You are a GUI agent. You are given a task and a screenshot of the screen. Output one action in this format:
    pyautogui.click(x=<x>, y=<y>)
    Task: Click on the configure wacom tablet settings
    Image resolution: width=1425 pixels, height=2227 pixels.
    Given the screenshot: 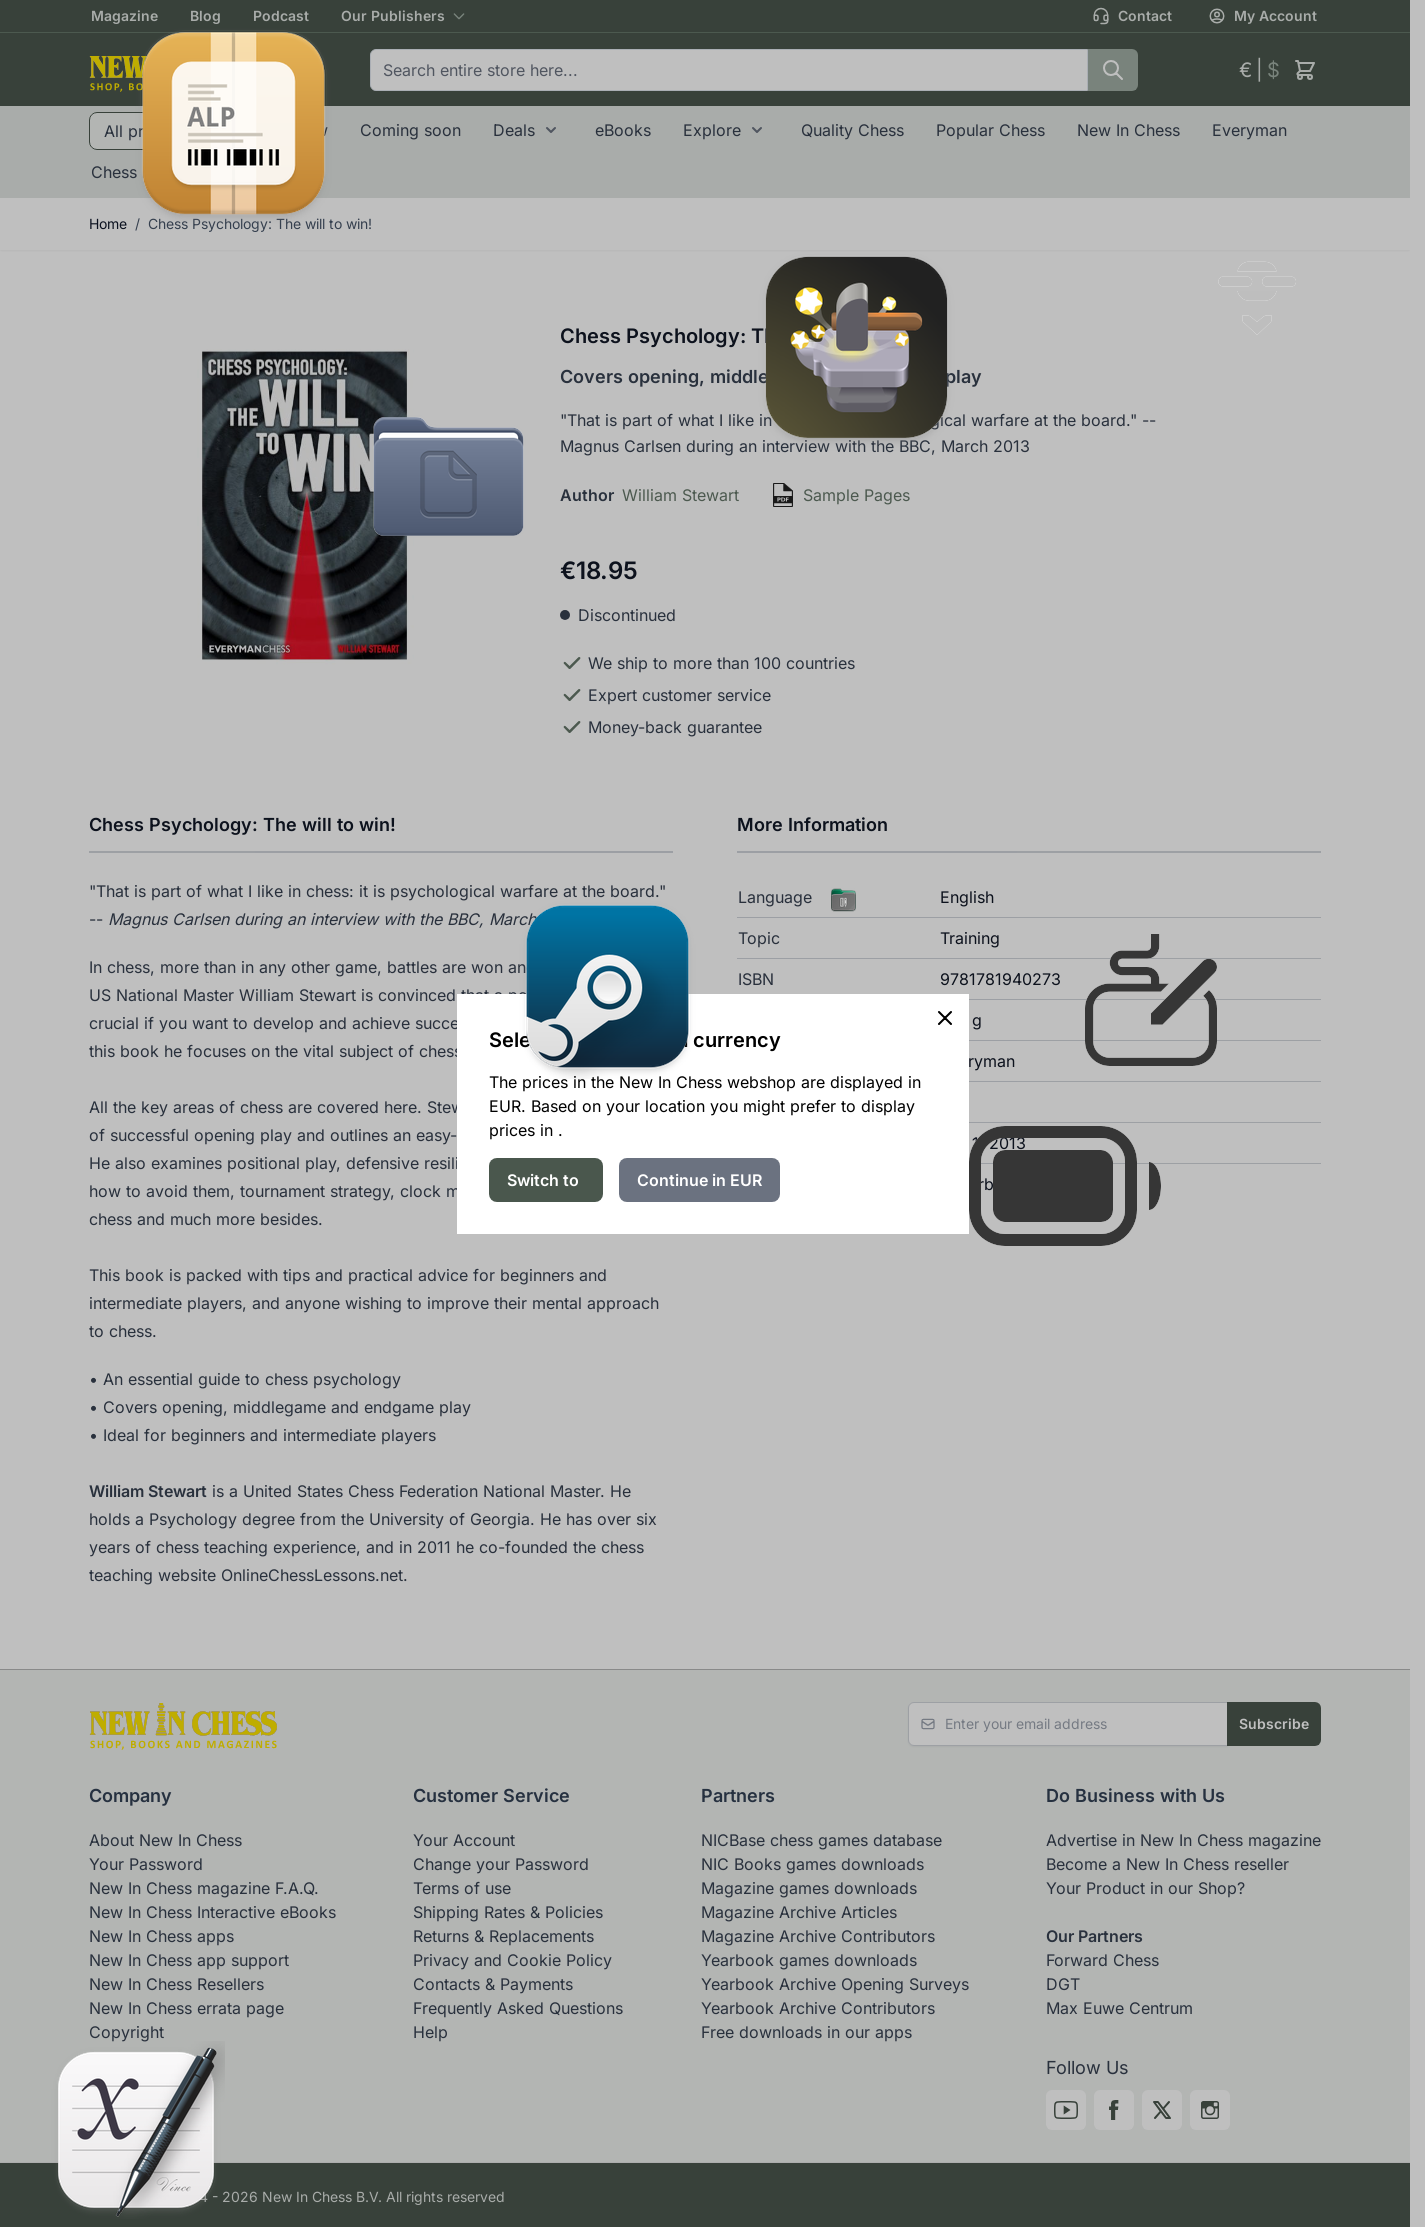 What is the action you would take?
    pyautogui.click(x=1151, y=1000)
    